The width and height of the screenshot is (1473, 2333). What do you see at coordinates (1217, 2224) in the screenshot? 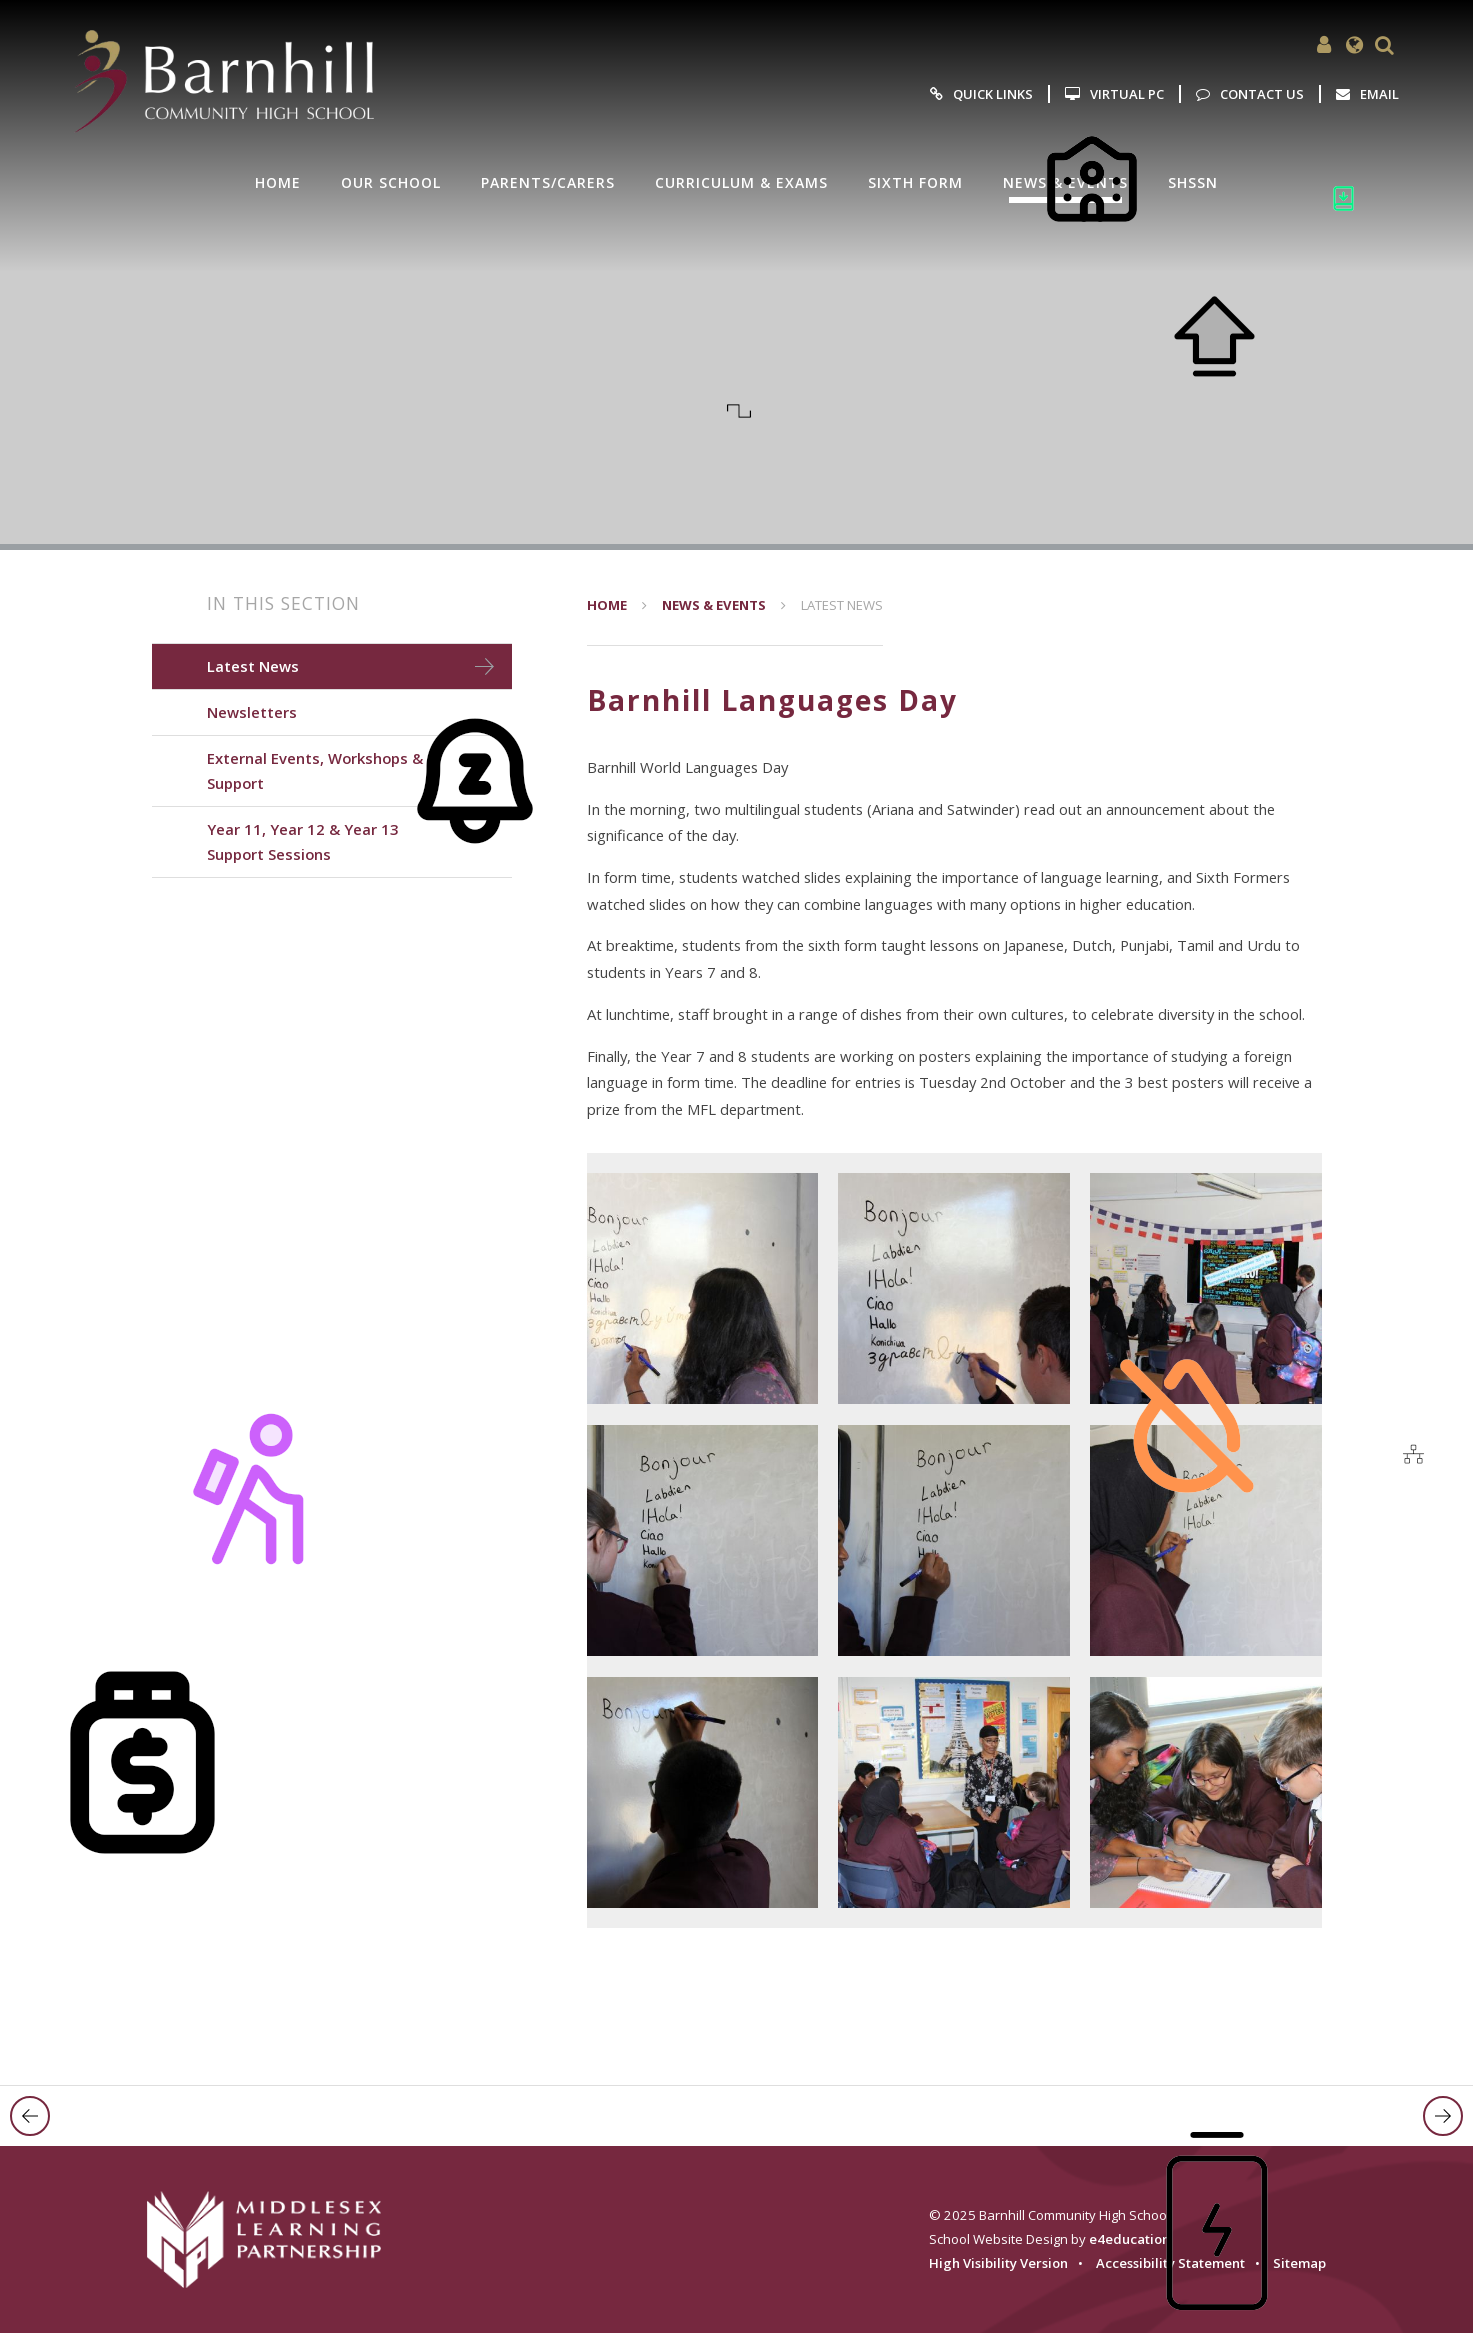
I see `indicates device is currently charging` at bounding box center [1217, 2224].